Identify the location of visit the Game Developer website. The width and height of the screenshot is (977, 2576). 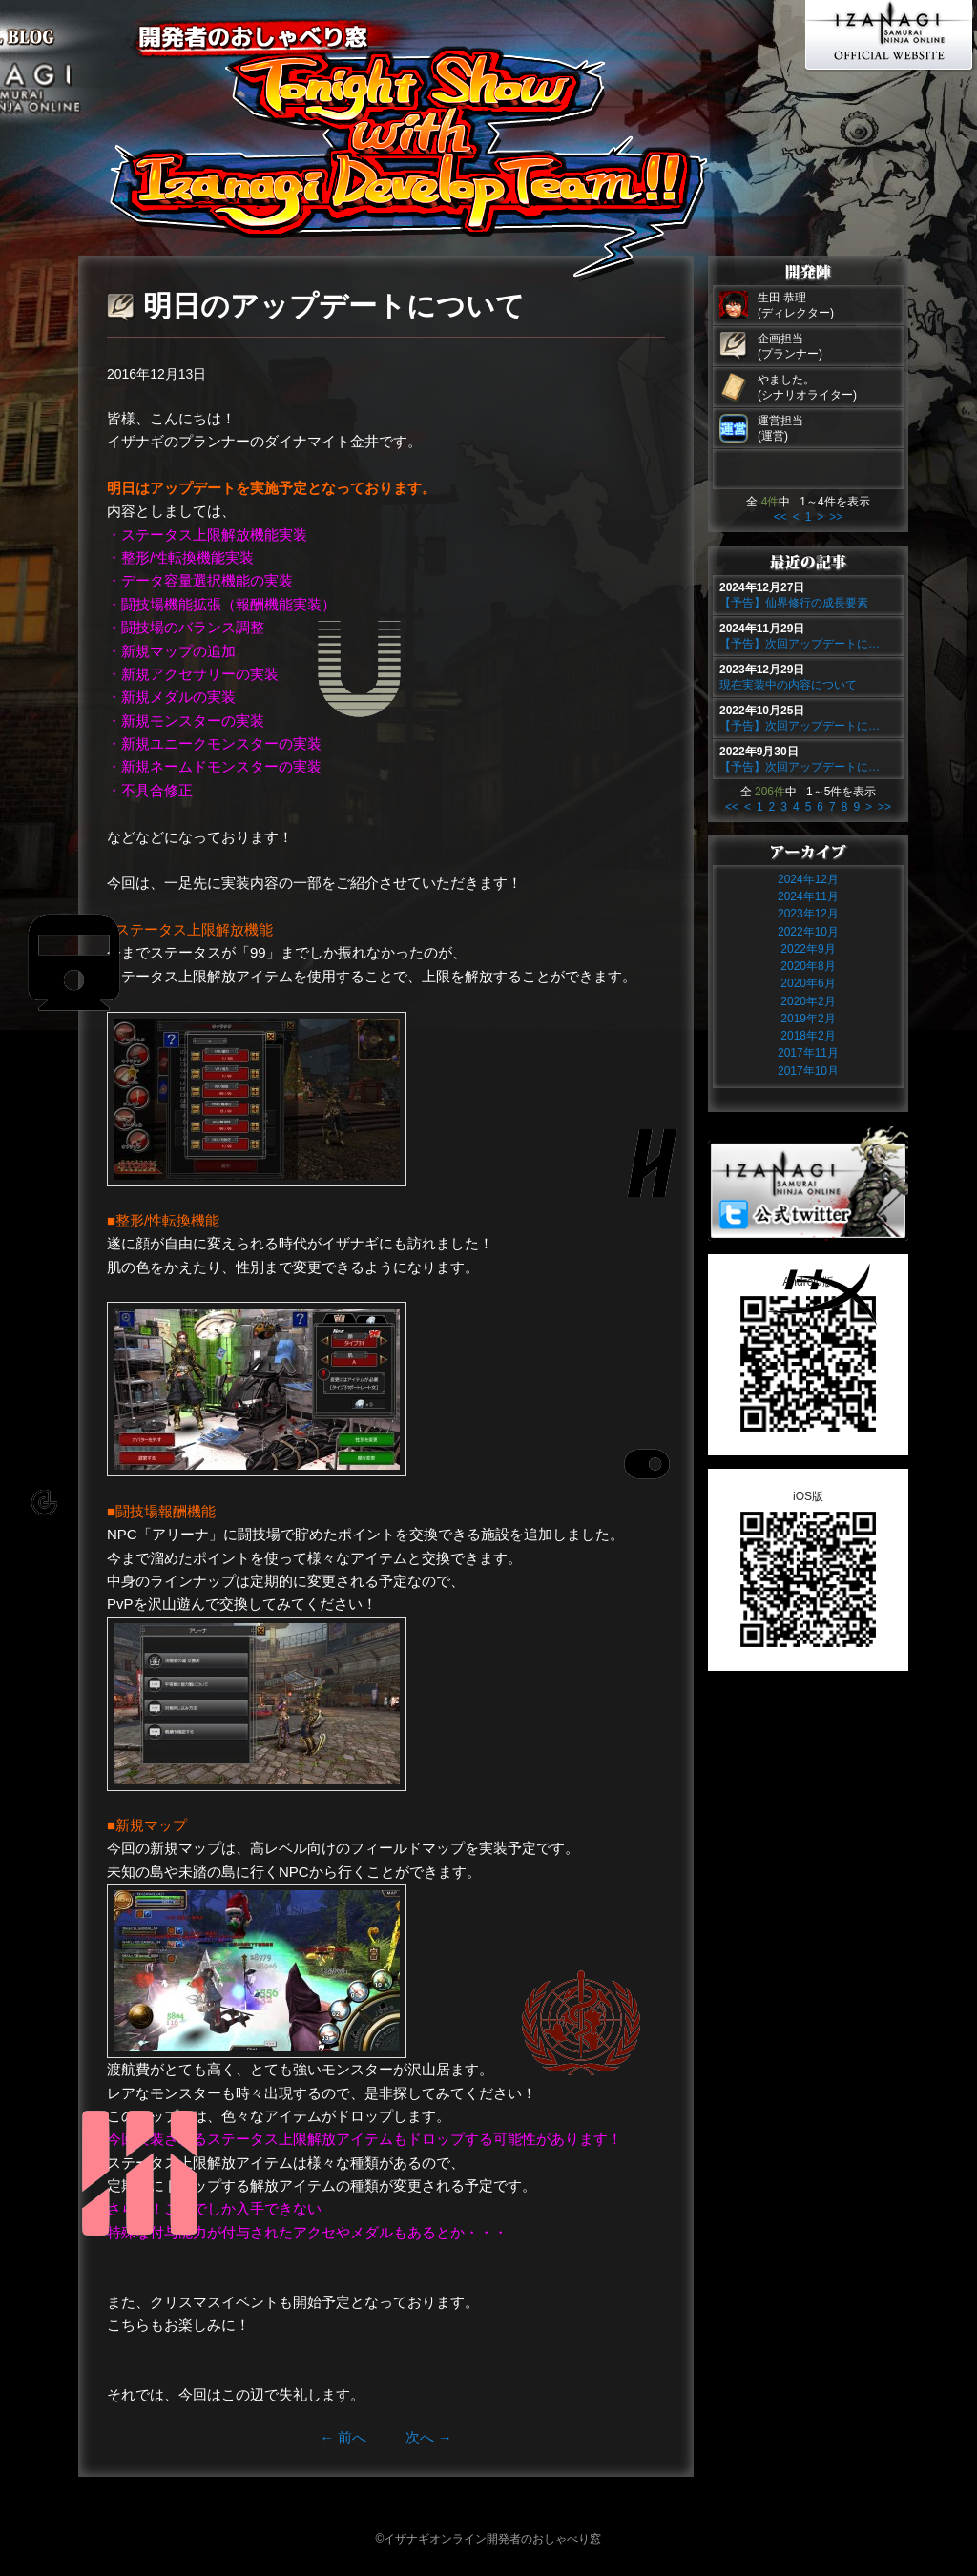
(44, 1502).